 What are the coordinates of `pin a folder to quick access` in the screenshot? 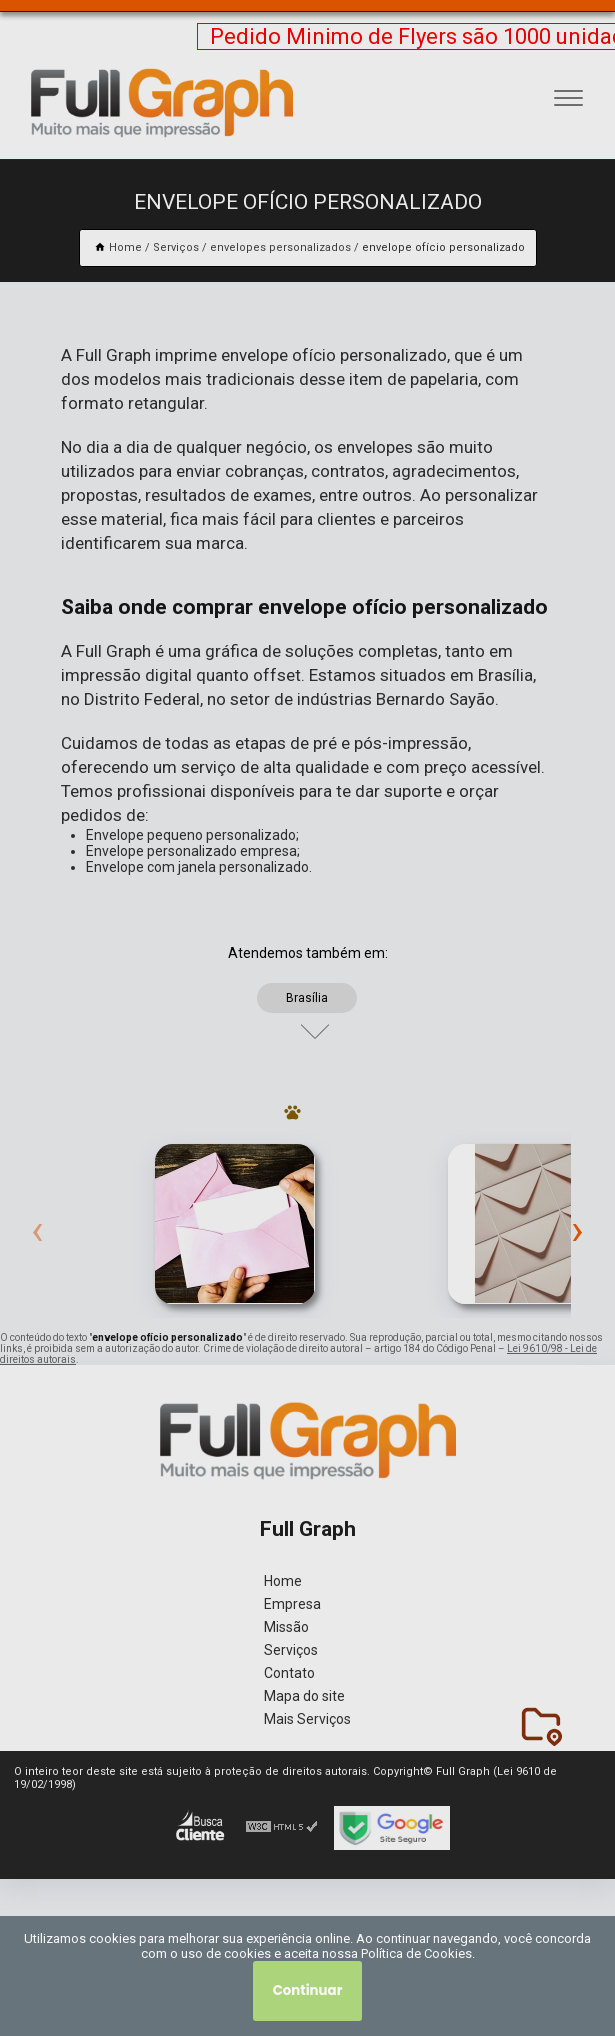 It's located at (541, 1725).